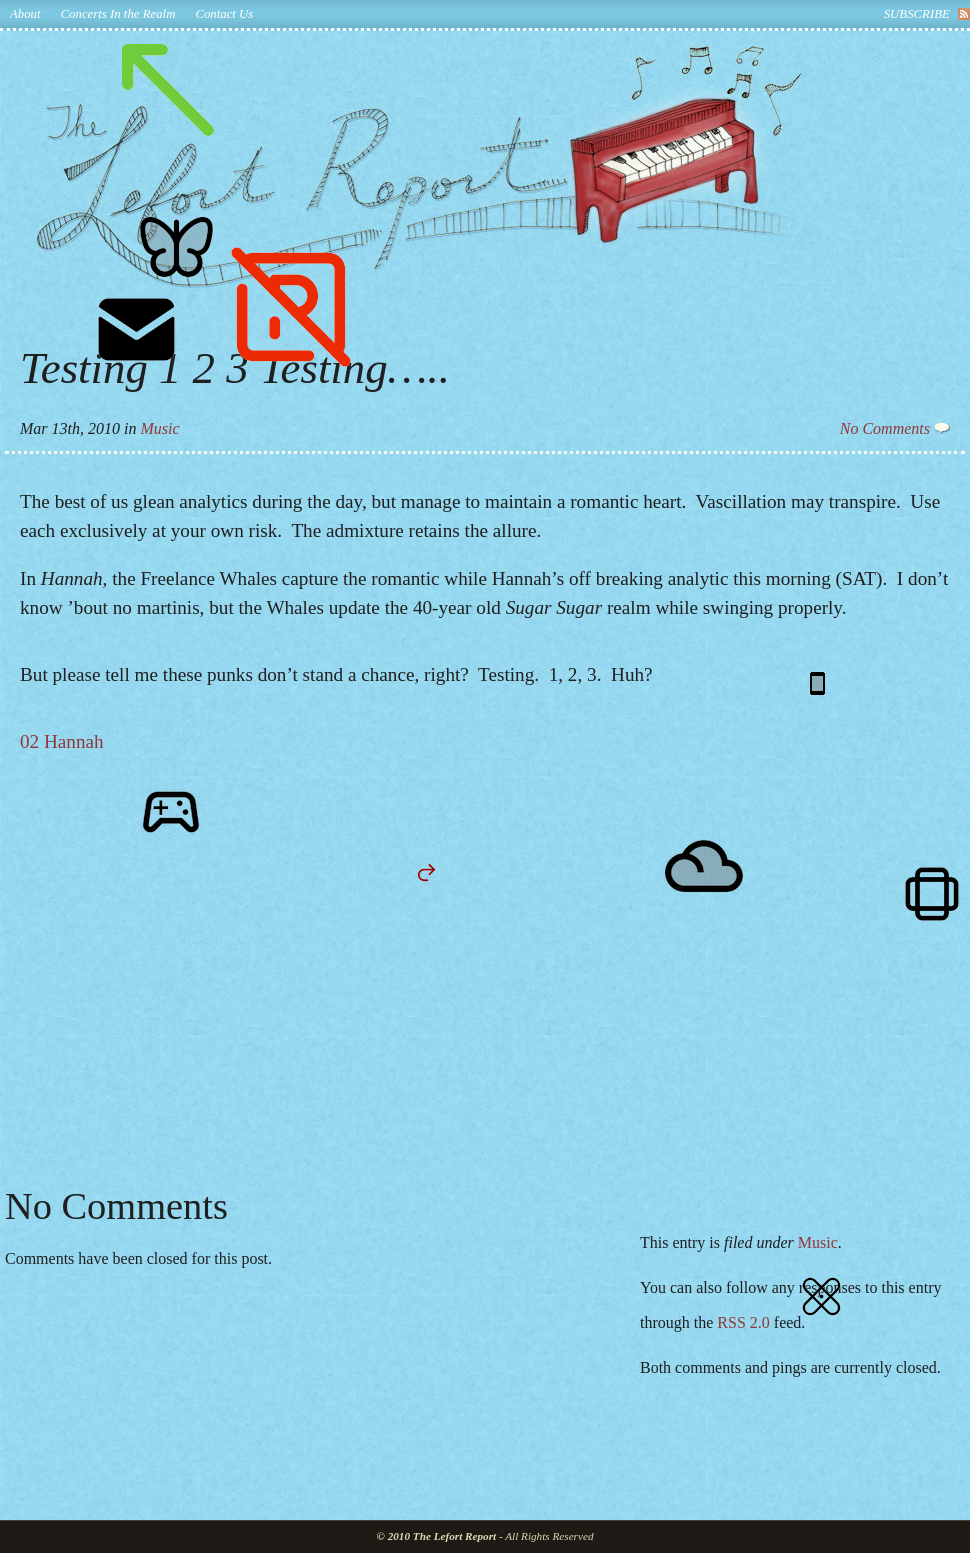 The height and width of the screenshot is (1553, 970). What do you see at coordinates (932, 894) in the screenshot?
I see `adjust aspect ratio settings` at bounding box center [932, 894].